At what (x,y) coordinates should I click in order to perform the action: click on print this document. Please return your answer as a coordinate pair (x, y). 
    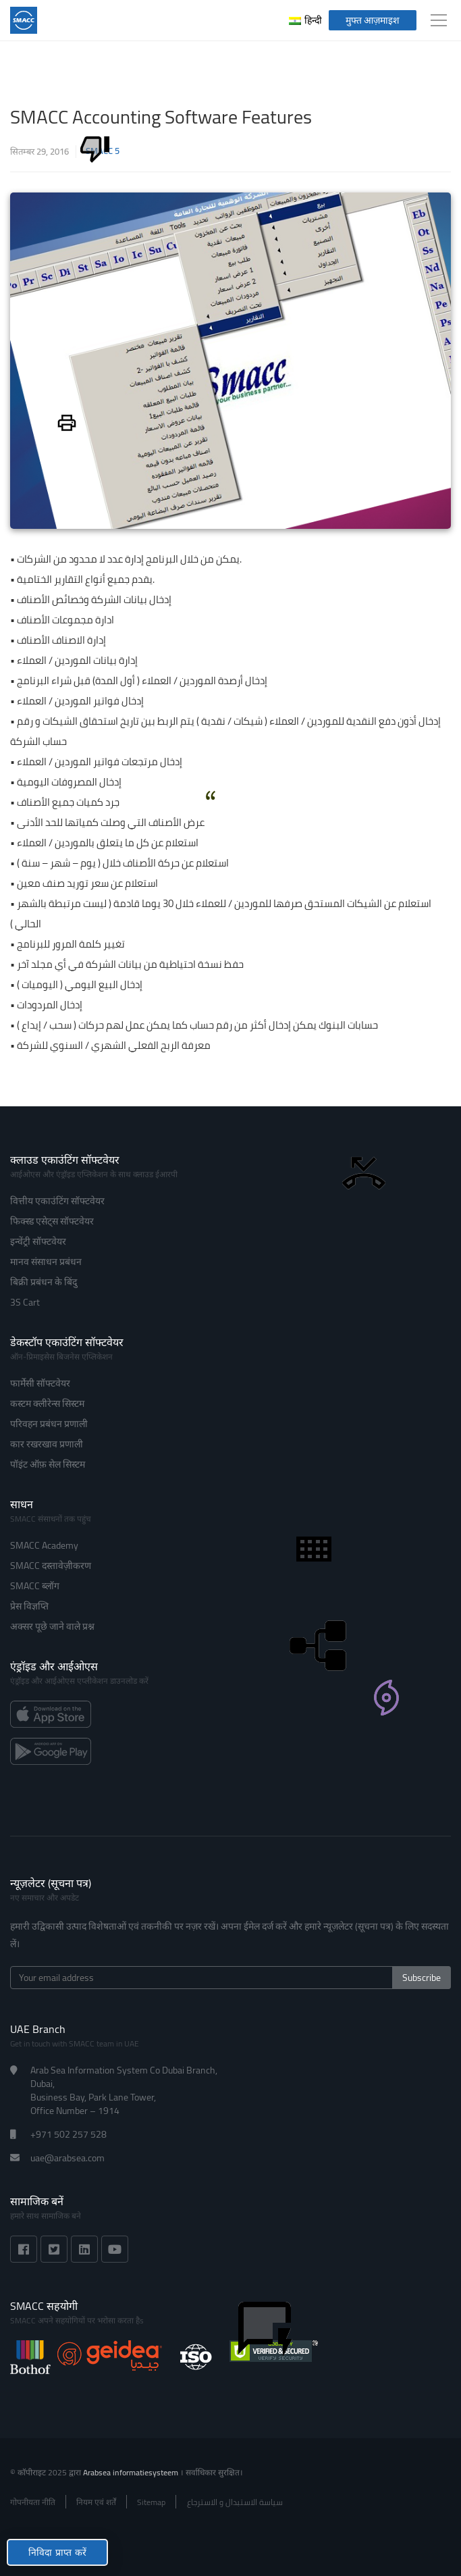
    Looking at the image, I should click on (67, 423).